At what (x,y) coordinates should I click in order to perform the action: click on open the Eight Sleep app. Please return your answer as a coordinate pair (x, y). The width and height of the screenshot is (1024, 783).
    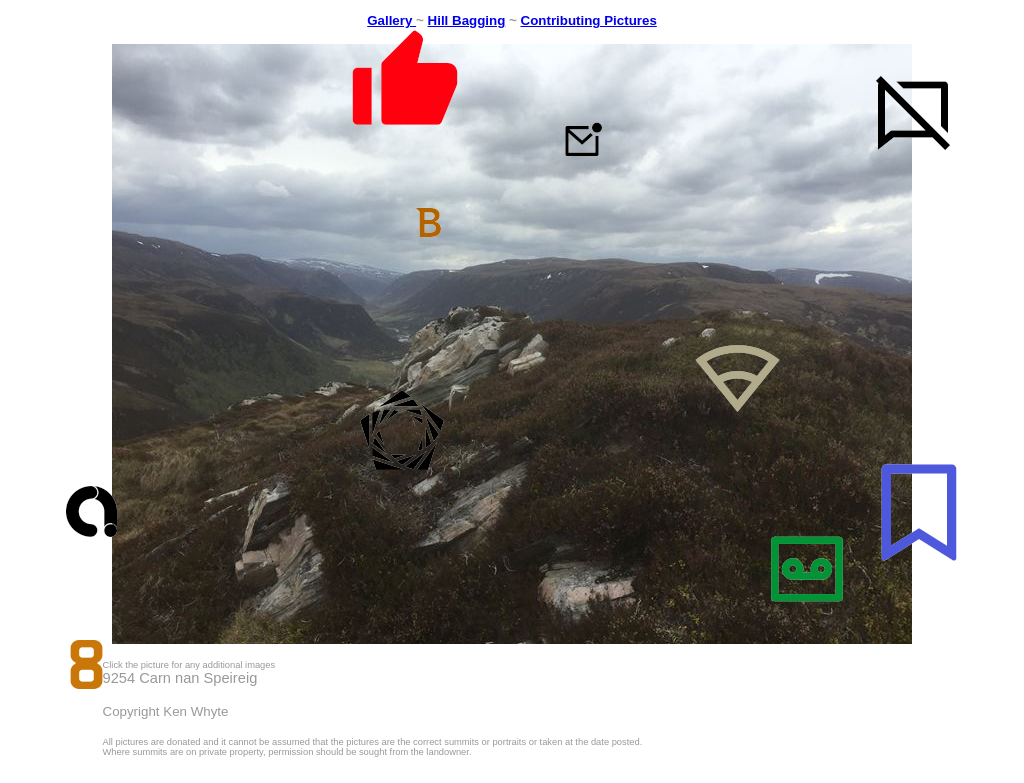
    Looking at the image, I should click on (86, 664).